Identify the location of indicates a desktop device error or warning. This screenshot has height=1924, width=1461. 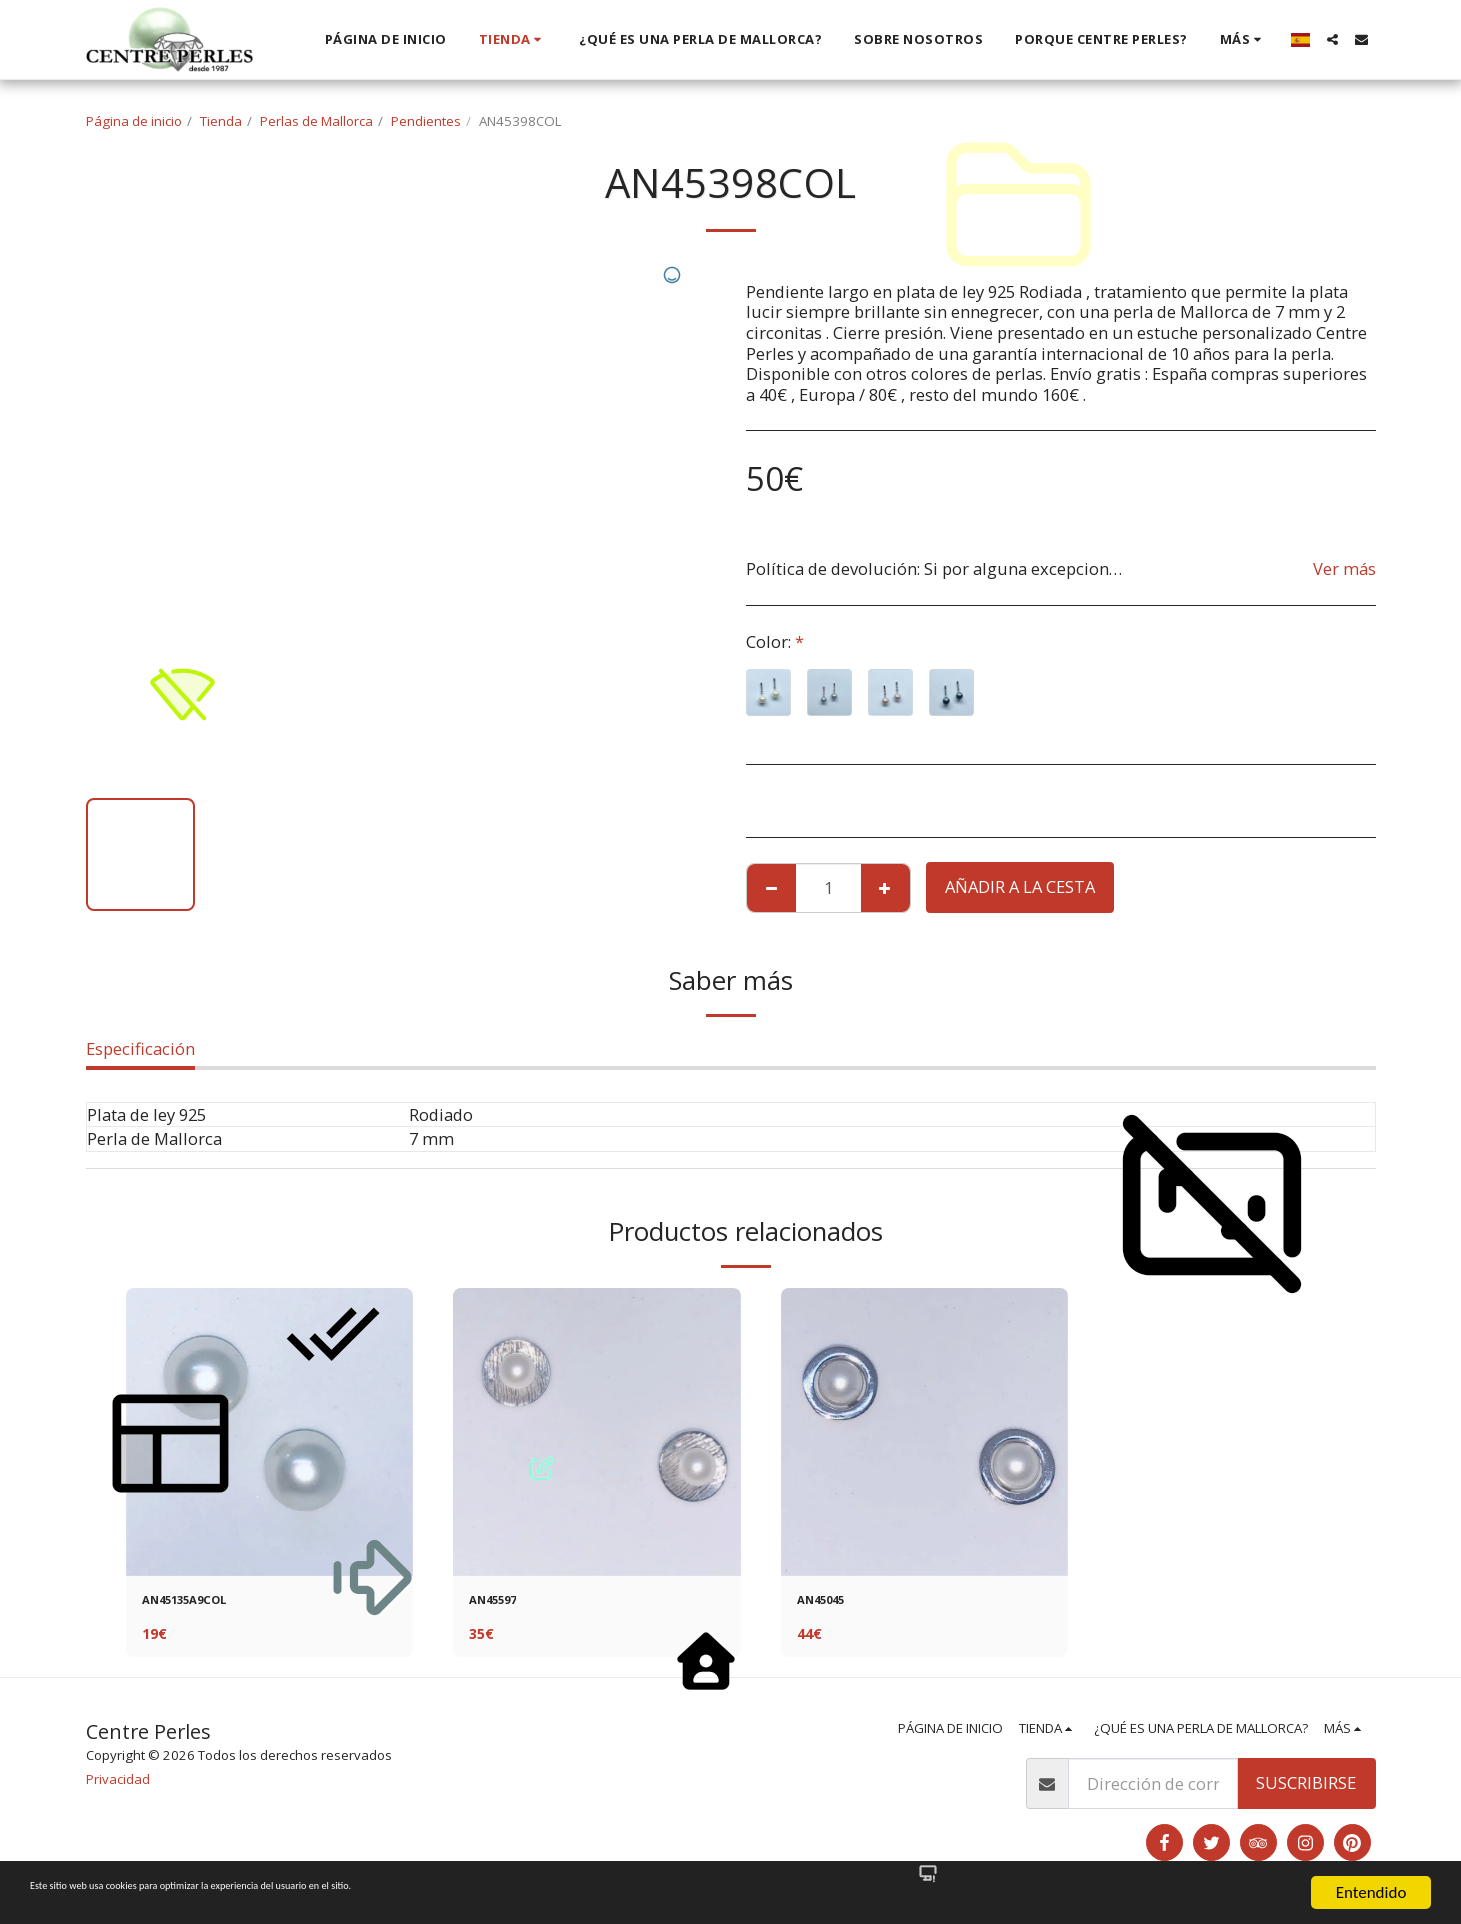
(928, 1873).